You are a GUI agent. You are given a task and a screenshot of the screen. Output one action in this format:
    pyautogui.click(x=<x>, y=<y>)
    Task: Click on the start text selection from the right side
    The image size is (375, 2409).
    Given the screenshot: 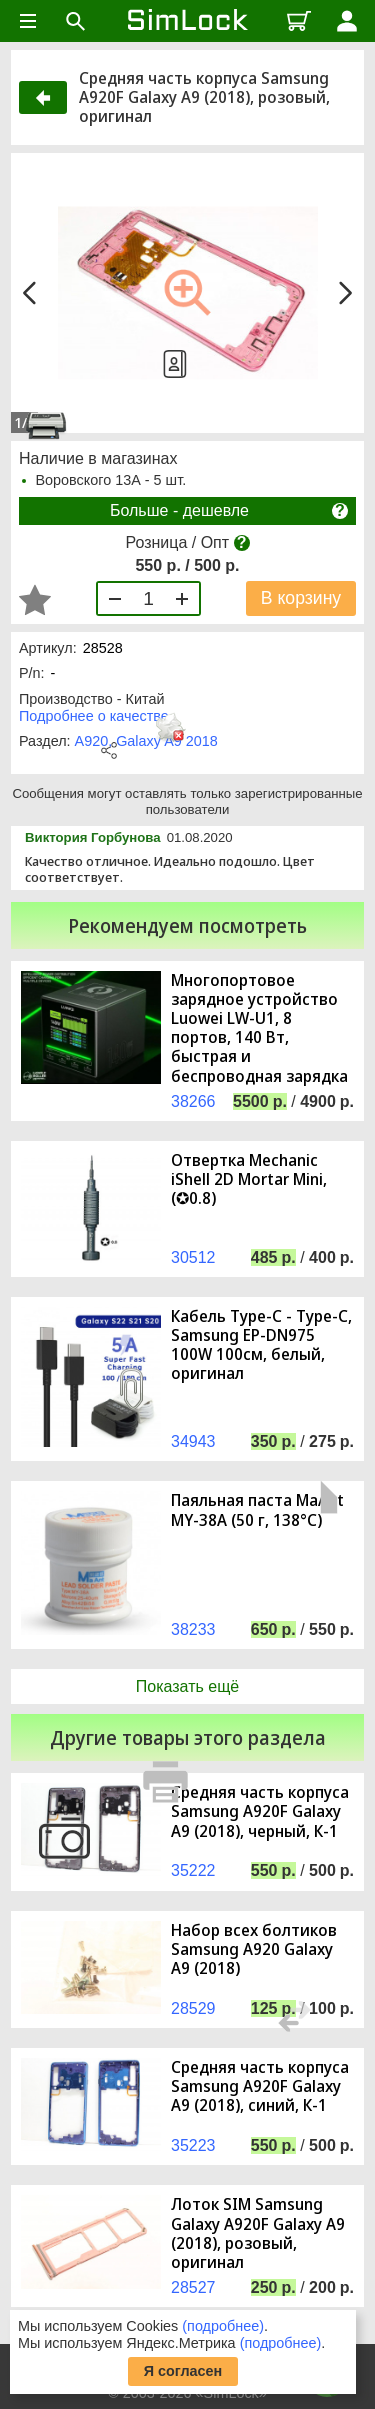 What is the action you would take?
    pyautogui.click(x=329, y=1497)
    